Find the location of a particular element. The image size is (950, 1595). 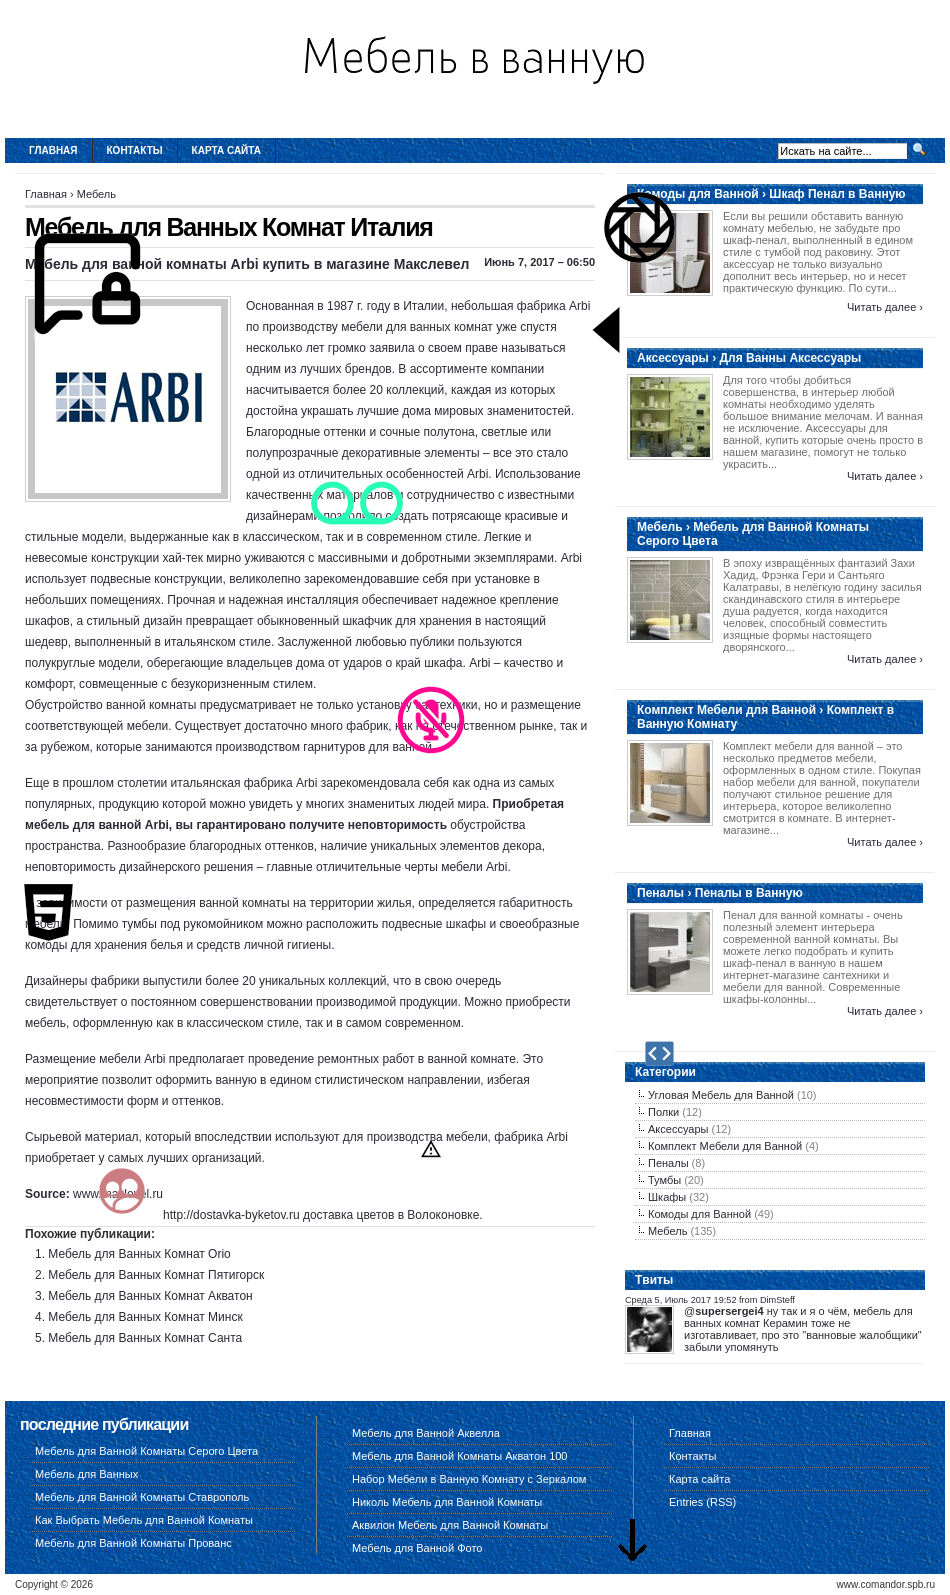

indicates HTML5 technology or web development is located at coordinates (48, 912).